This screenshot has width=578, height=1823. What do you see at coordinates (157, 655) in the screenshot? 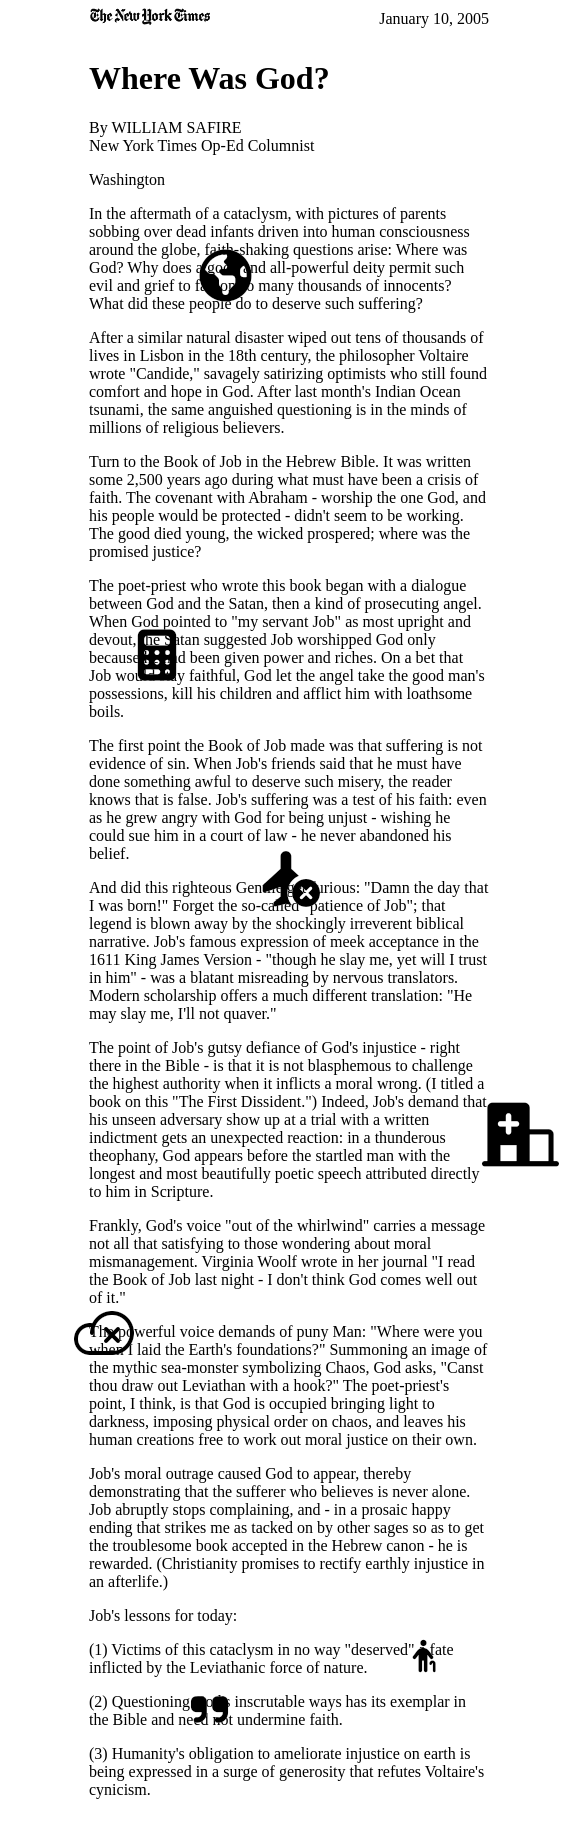
I see `open the calculator app` at bounding box center [157, 655].